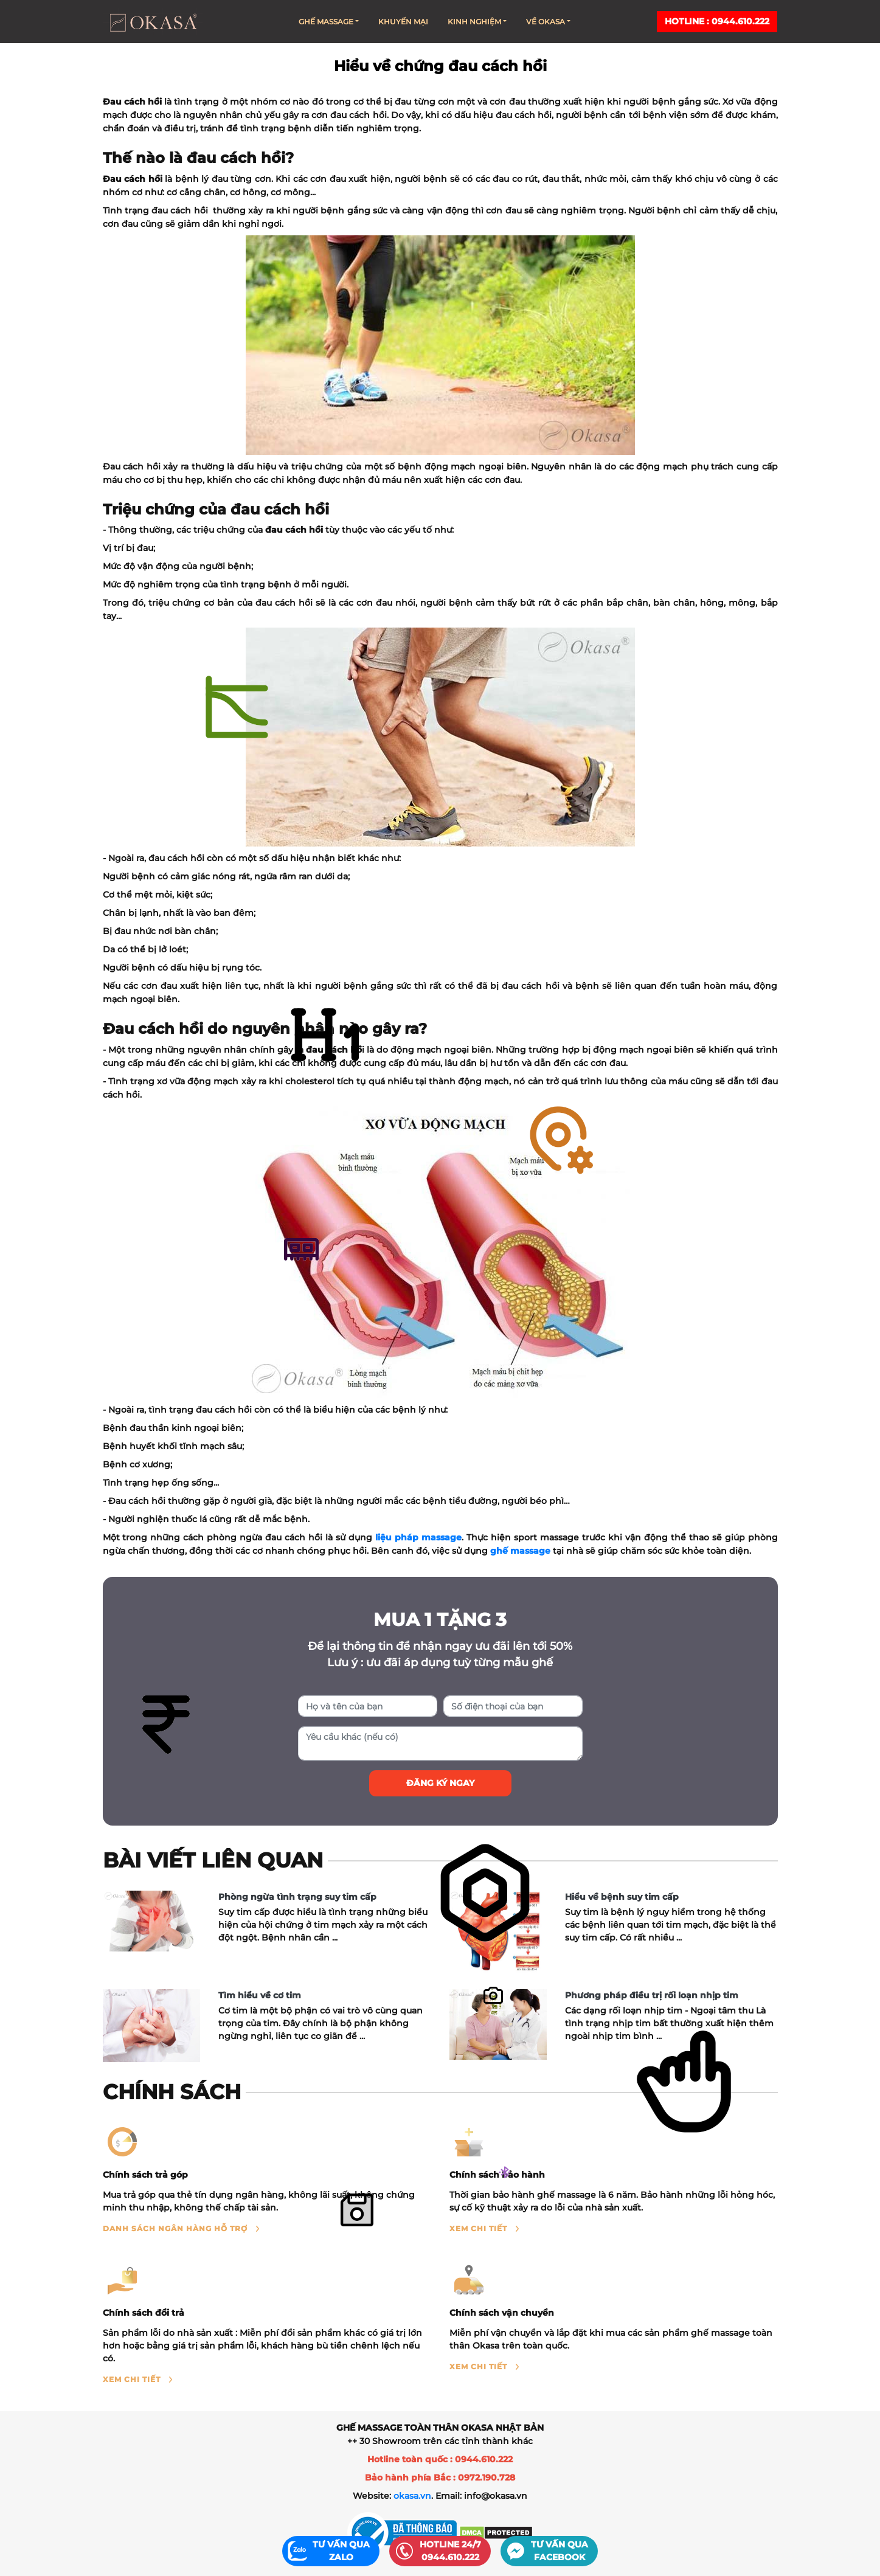  Describe the element at coordinates (505, 2172) in the screenshot. I see `indicates an active bluetooth connection` at that location.